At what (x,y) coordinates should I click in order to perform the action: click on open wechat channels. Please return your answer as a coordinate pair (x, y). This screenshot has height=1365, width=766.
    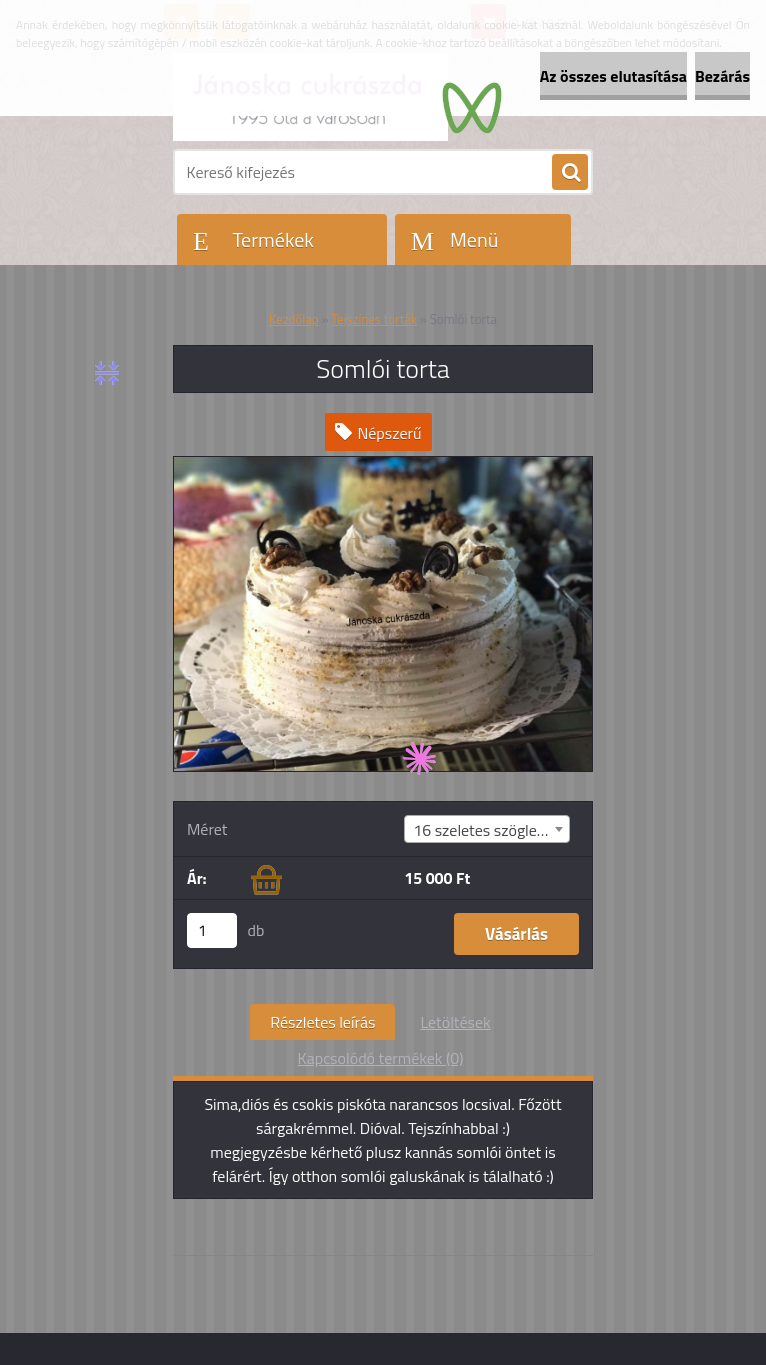
    Looking at the image, I should click on (472, 108).